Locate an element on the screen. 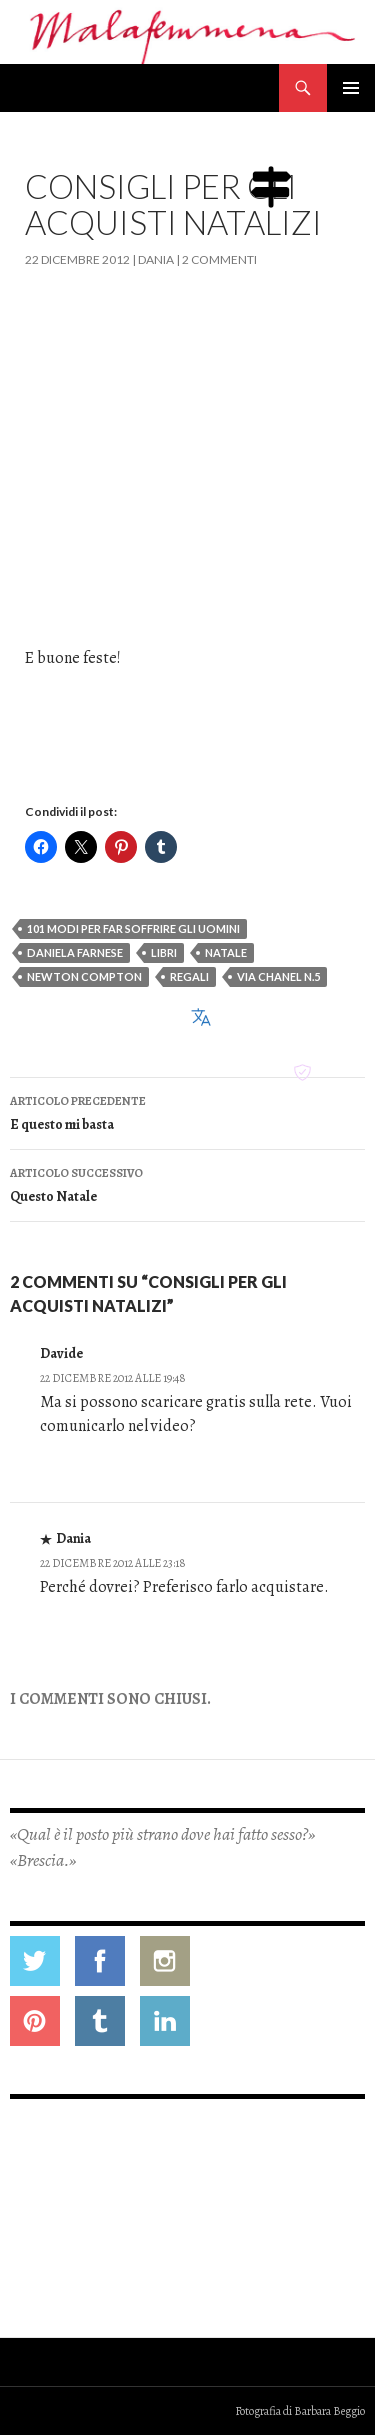  navigate to directions or wayfinding is located at coordinates (271, 187).